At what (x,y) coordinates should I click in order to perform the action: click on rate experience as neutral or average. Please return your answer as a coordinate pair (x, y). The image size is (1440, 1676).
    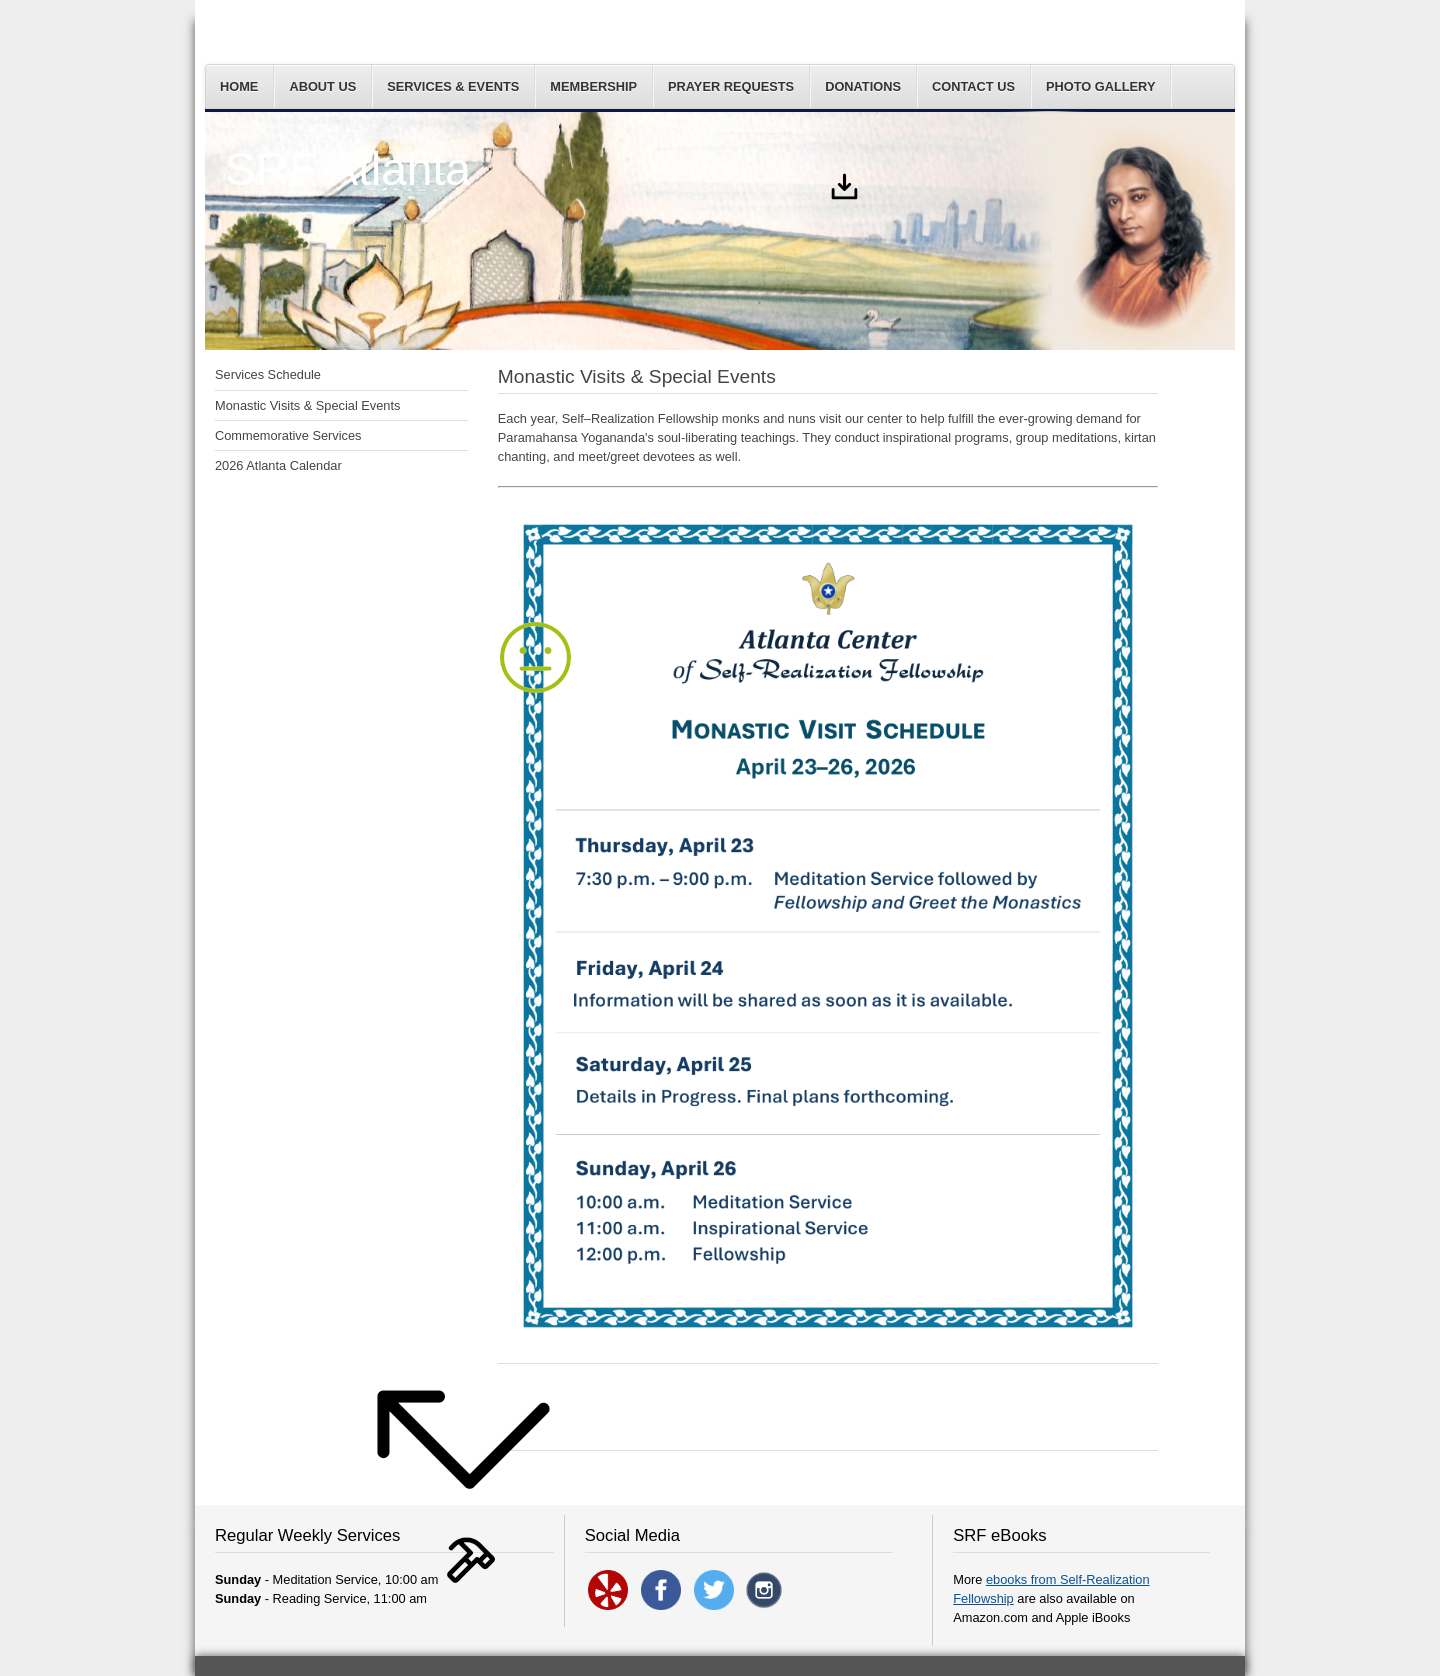
    Looking at the image, I should click on (535, 657).